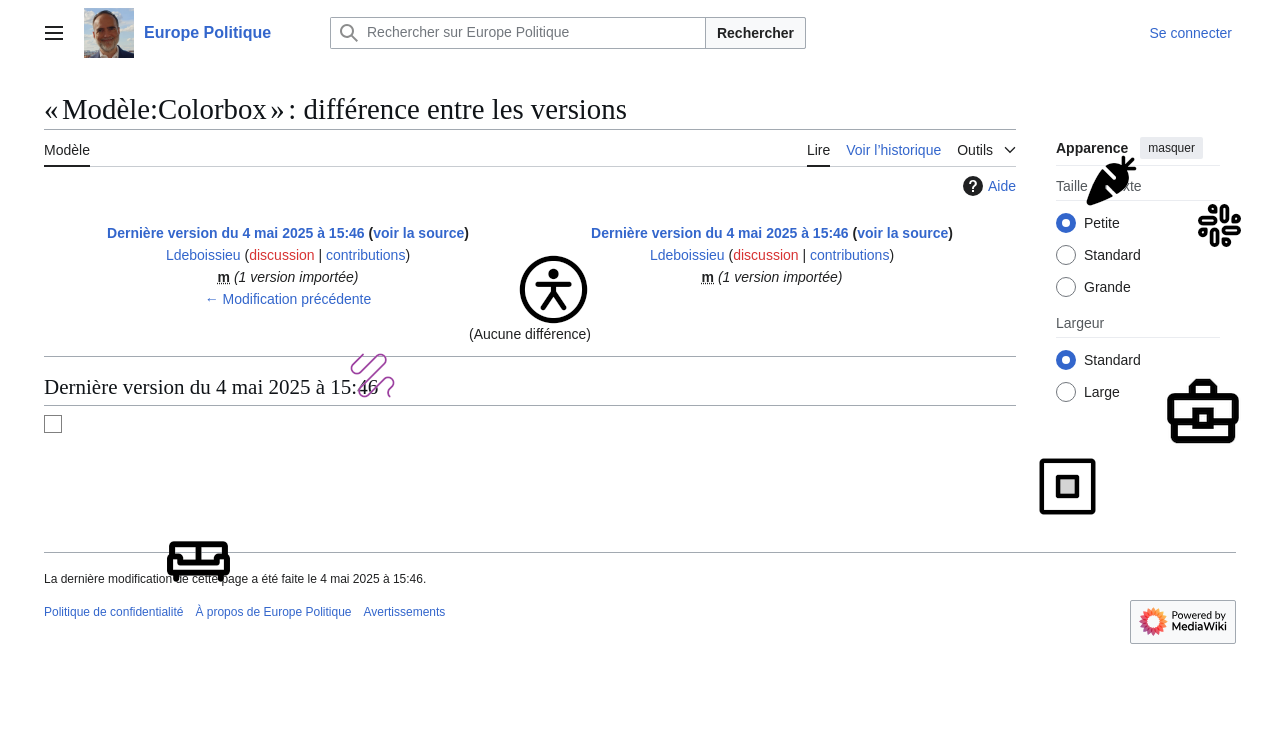 This screenshot has width=1280, height=733. What do you see at coordinates (1110, 181) in the screenshot?
I see `access food or grocery-related features` at bounding box center [1110, 181].